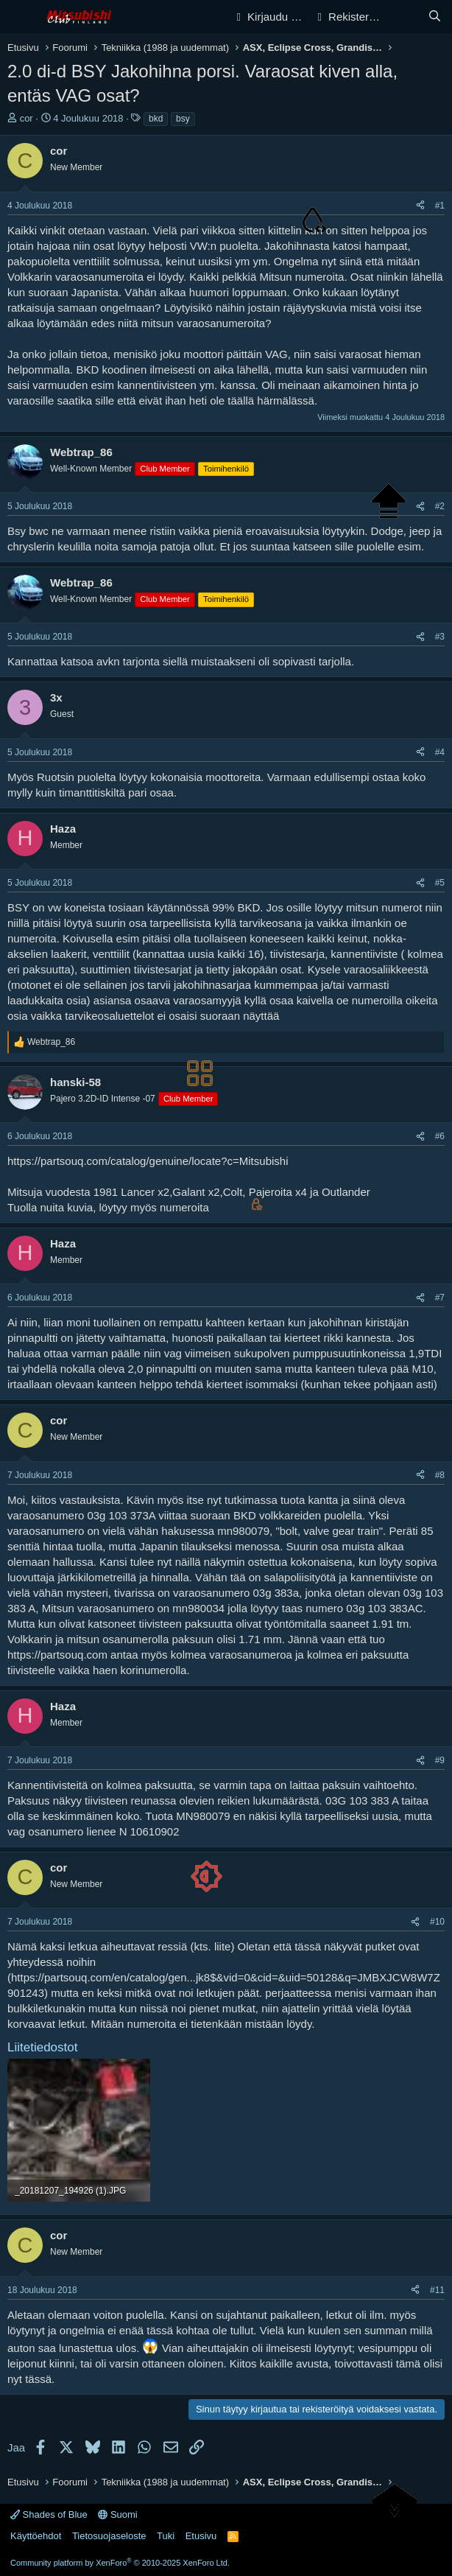  Describe the element at coordinates (395, 2506) in the screenshot. I see `view nearby museums on the map` at that location.